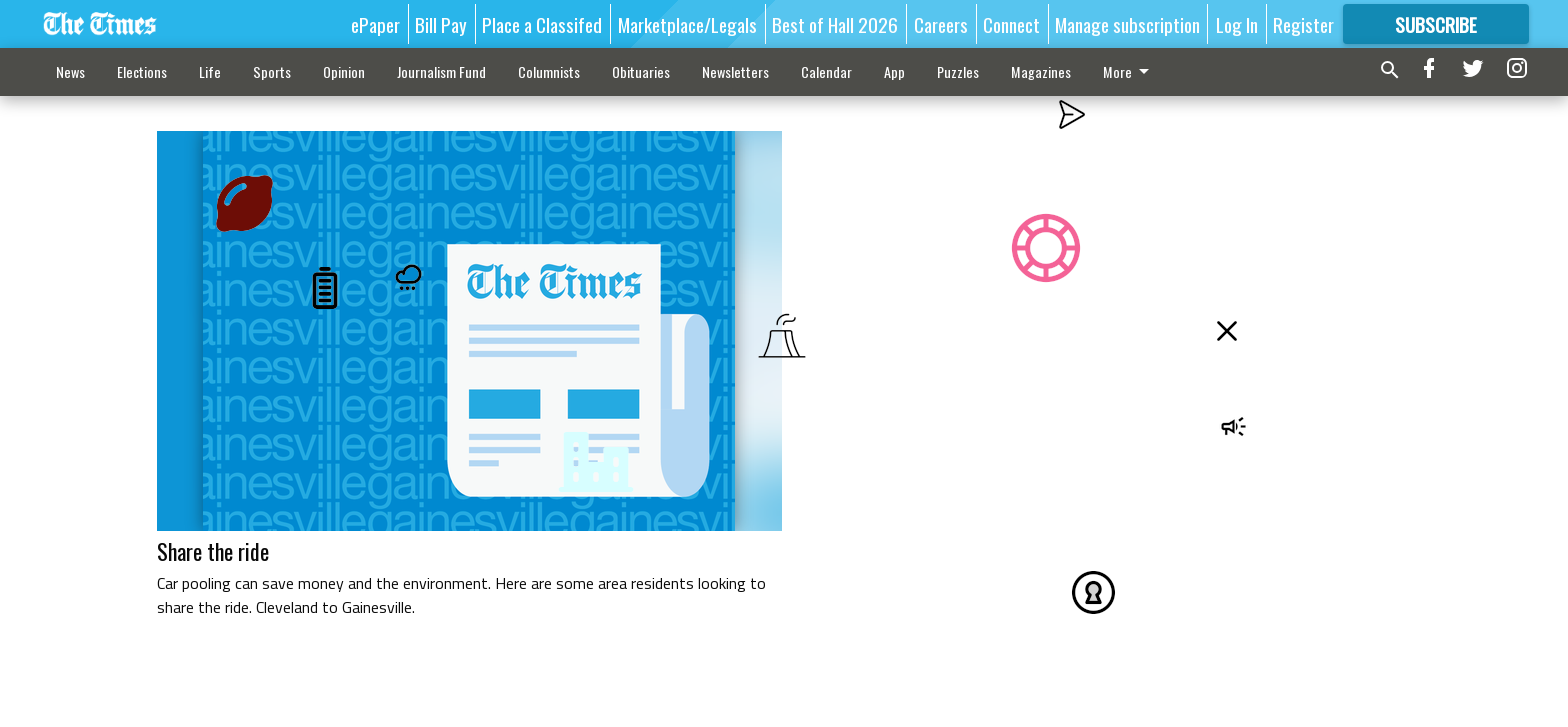 The width and height of the screenshot is (1568, 727). What do you see at coordinates (1093, 592) in the screenshot?
I see `access security or privacy settings` at bounding box center [1093, 592].